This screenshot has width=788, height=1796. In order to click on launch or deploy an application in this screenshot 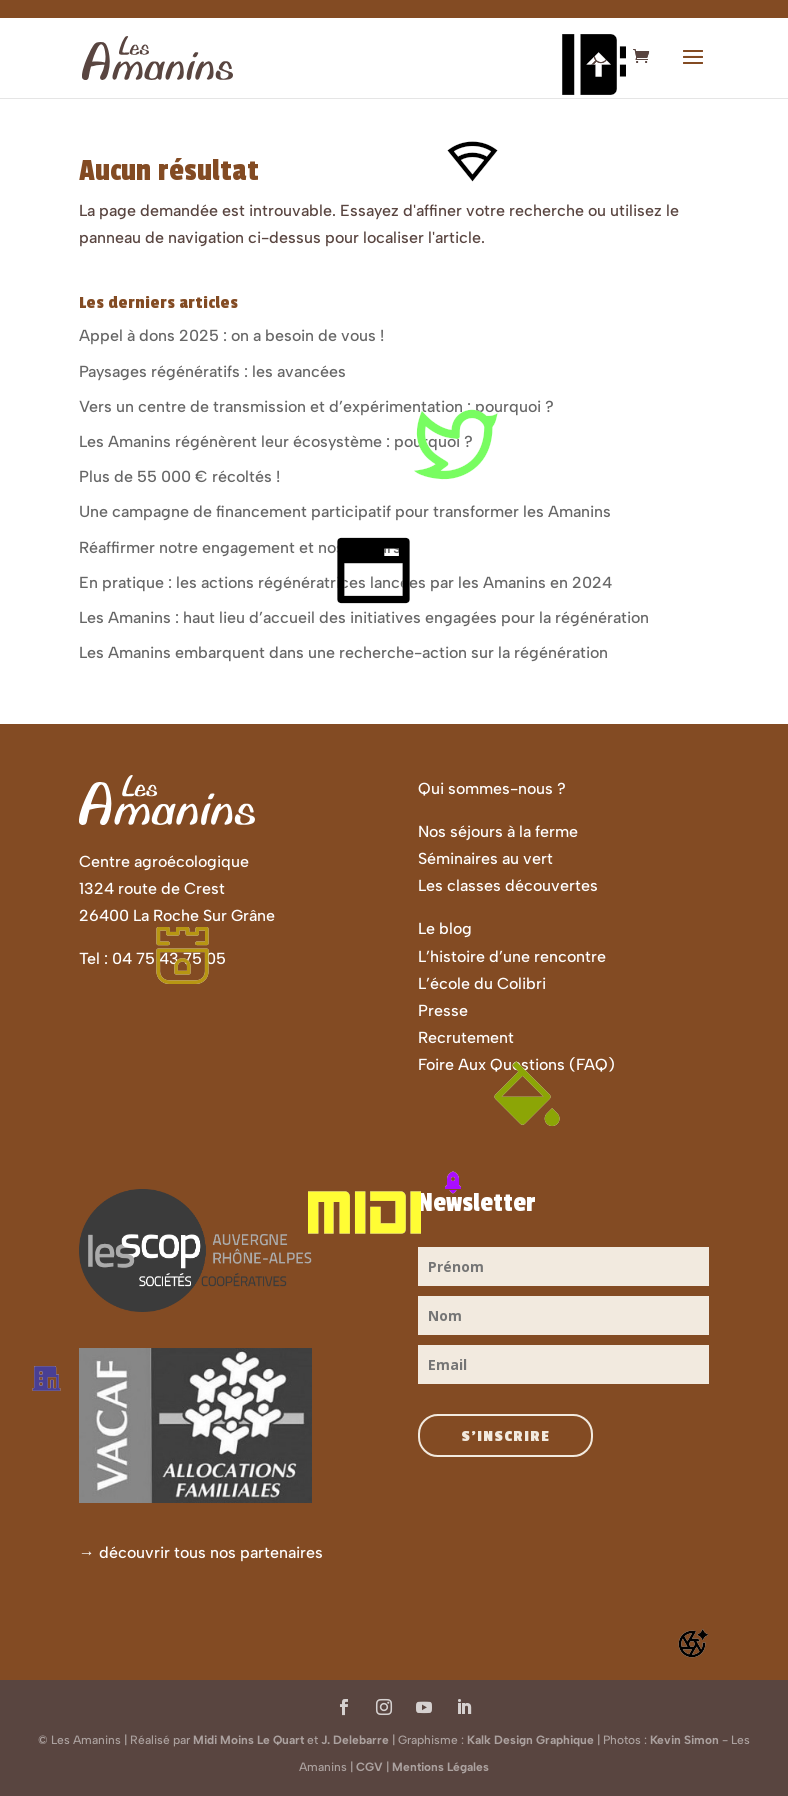, I will do `click(453, 1182)`.